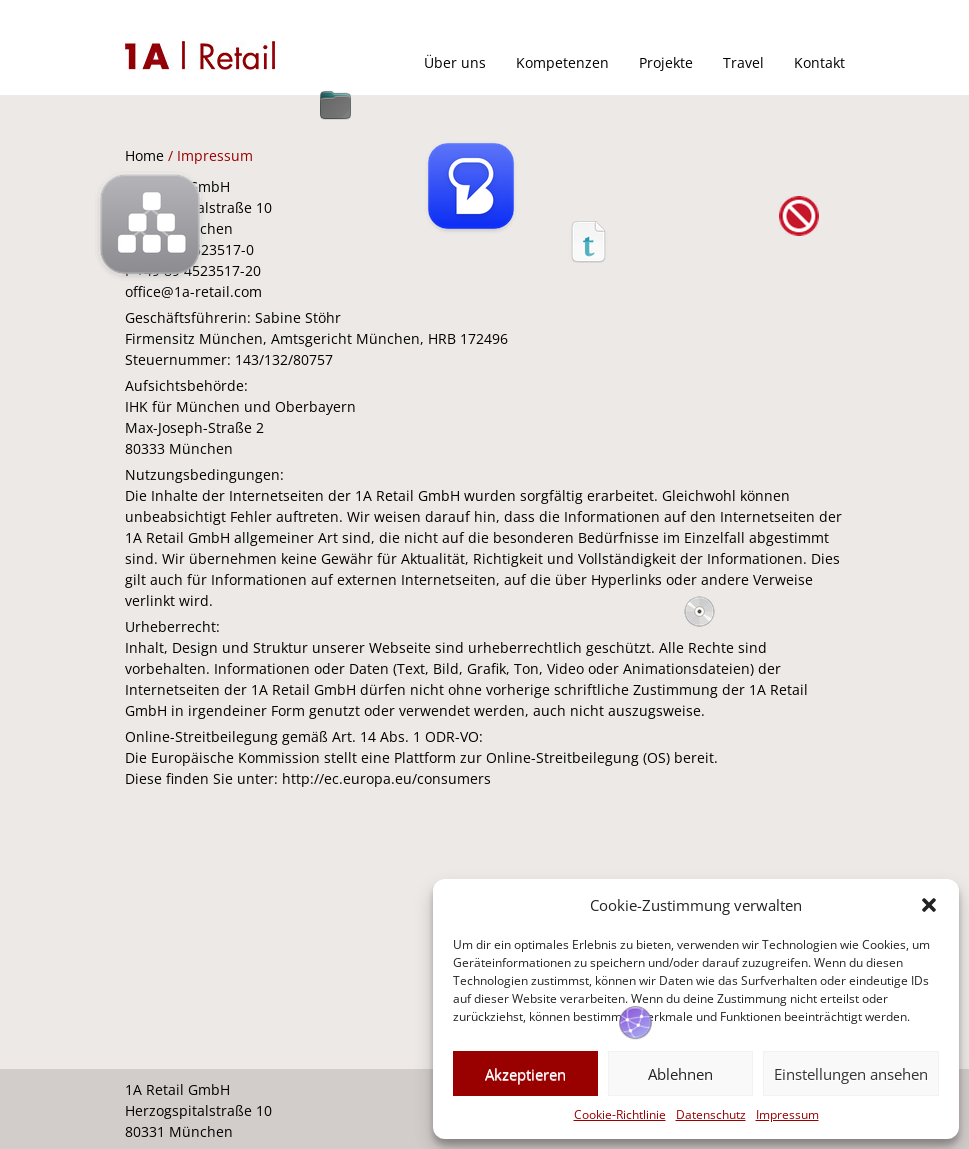  I want to click on open folder to view contents, so click(335, 104).